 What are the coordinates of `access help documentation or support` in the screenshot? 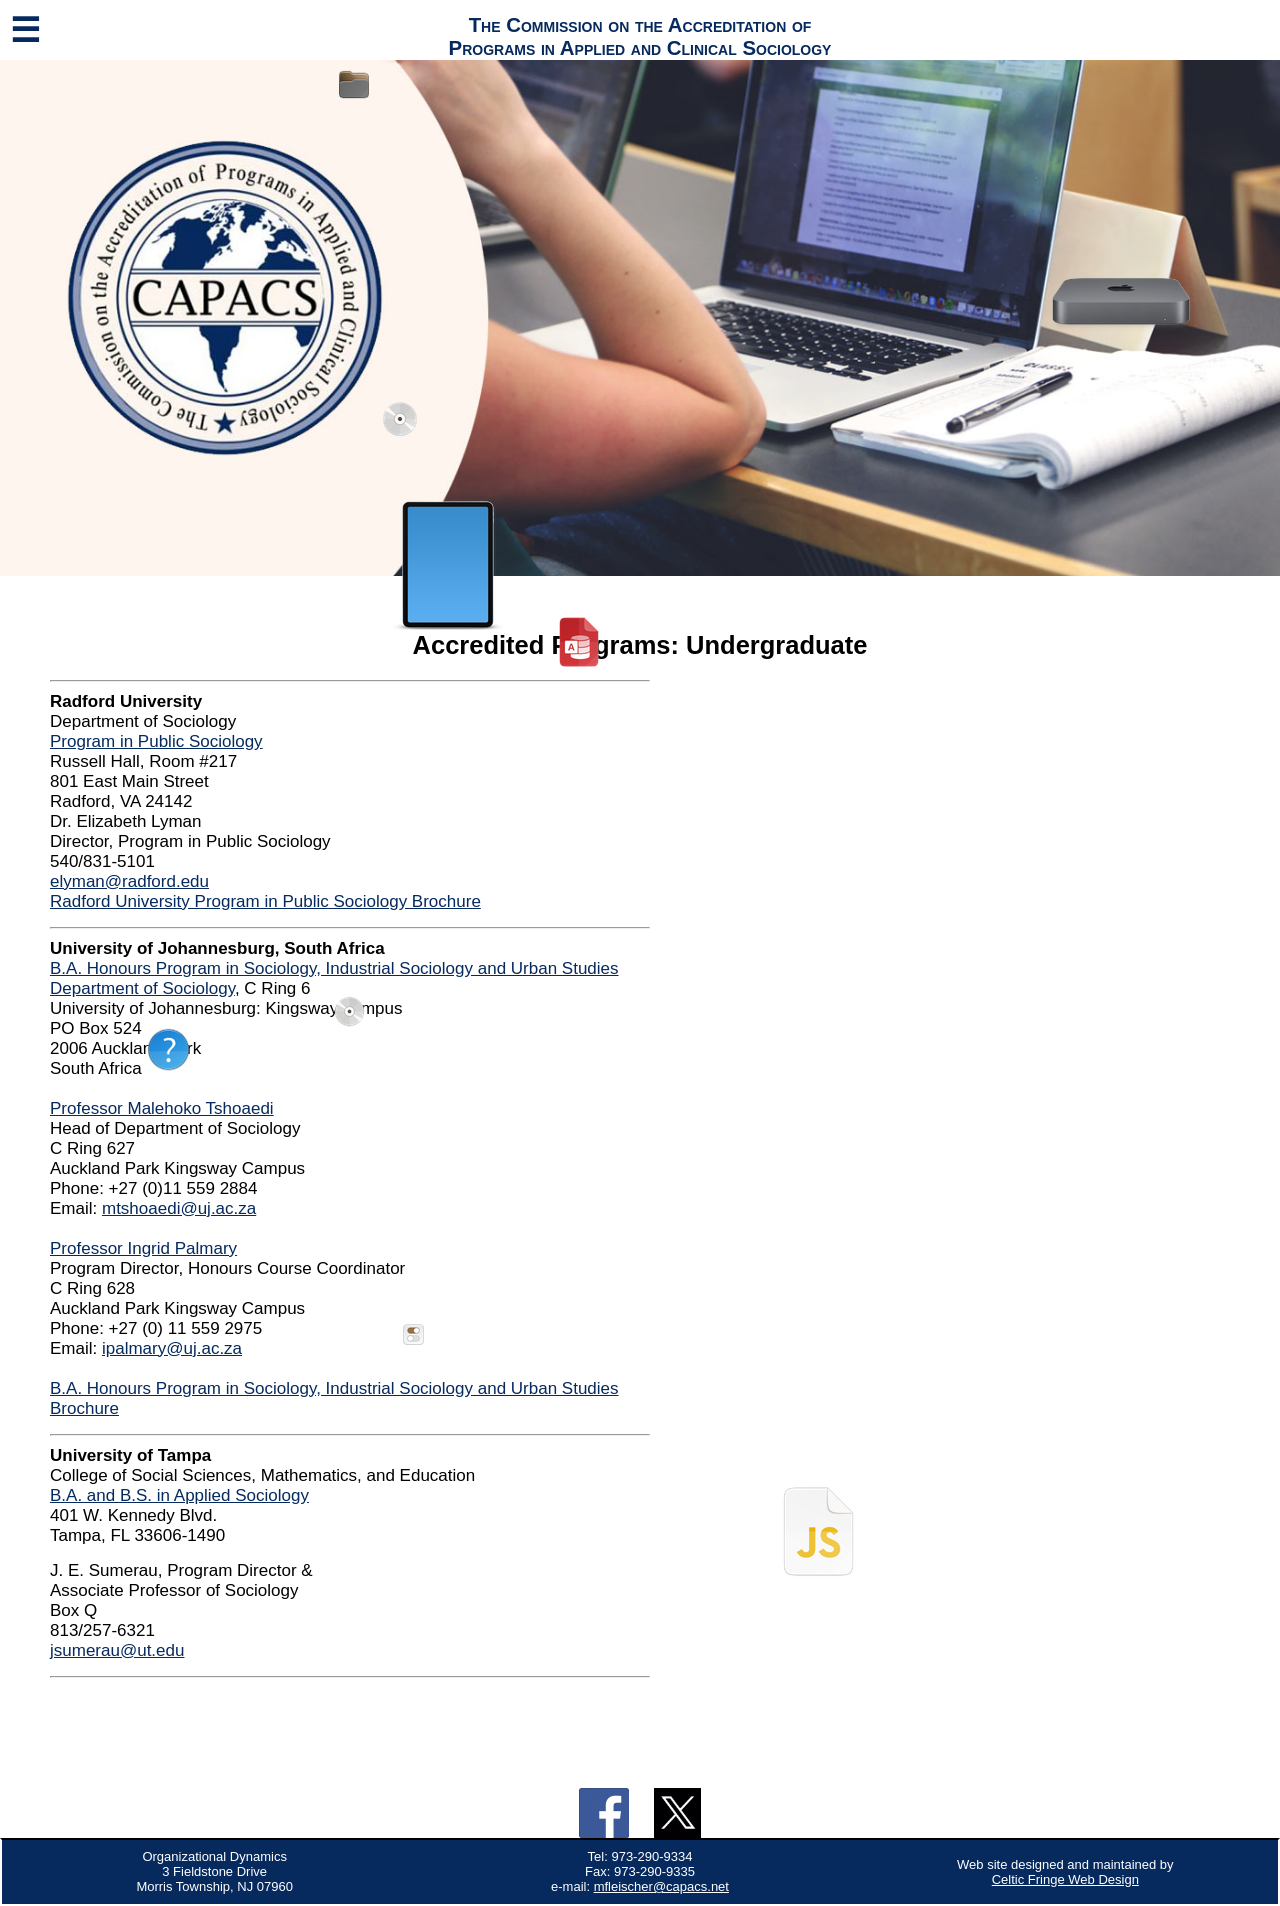 It's located at (168, 1049).